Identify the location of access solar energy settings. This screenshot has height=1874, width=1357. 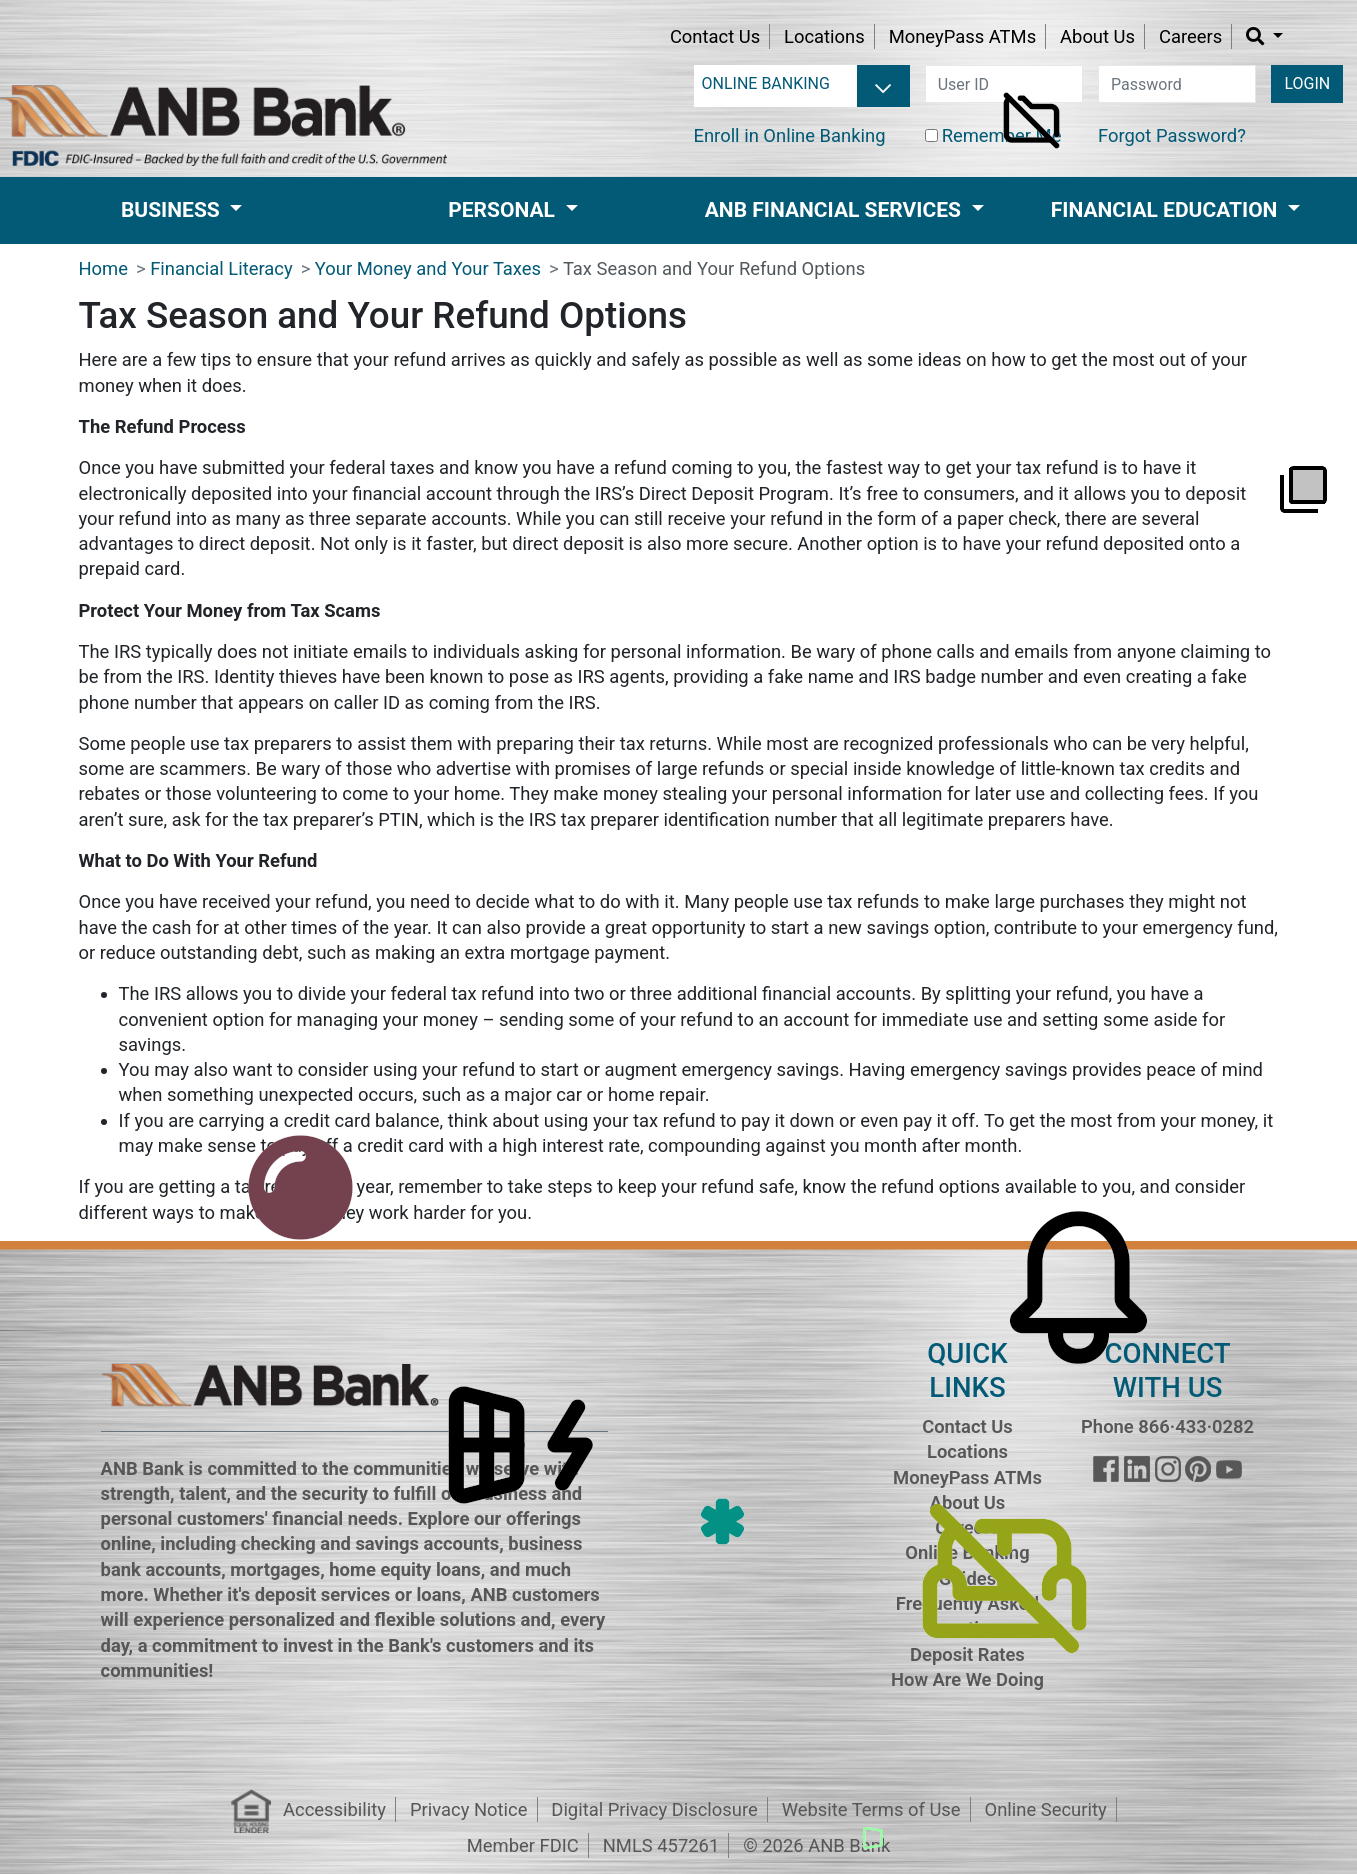
(517, 1445).